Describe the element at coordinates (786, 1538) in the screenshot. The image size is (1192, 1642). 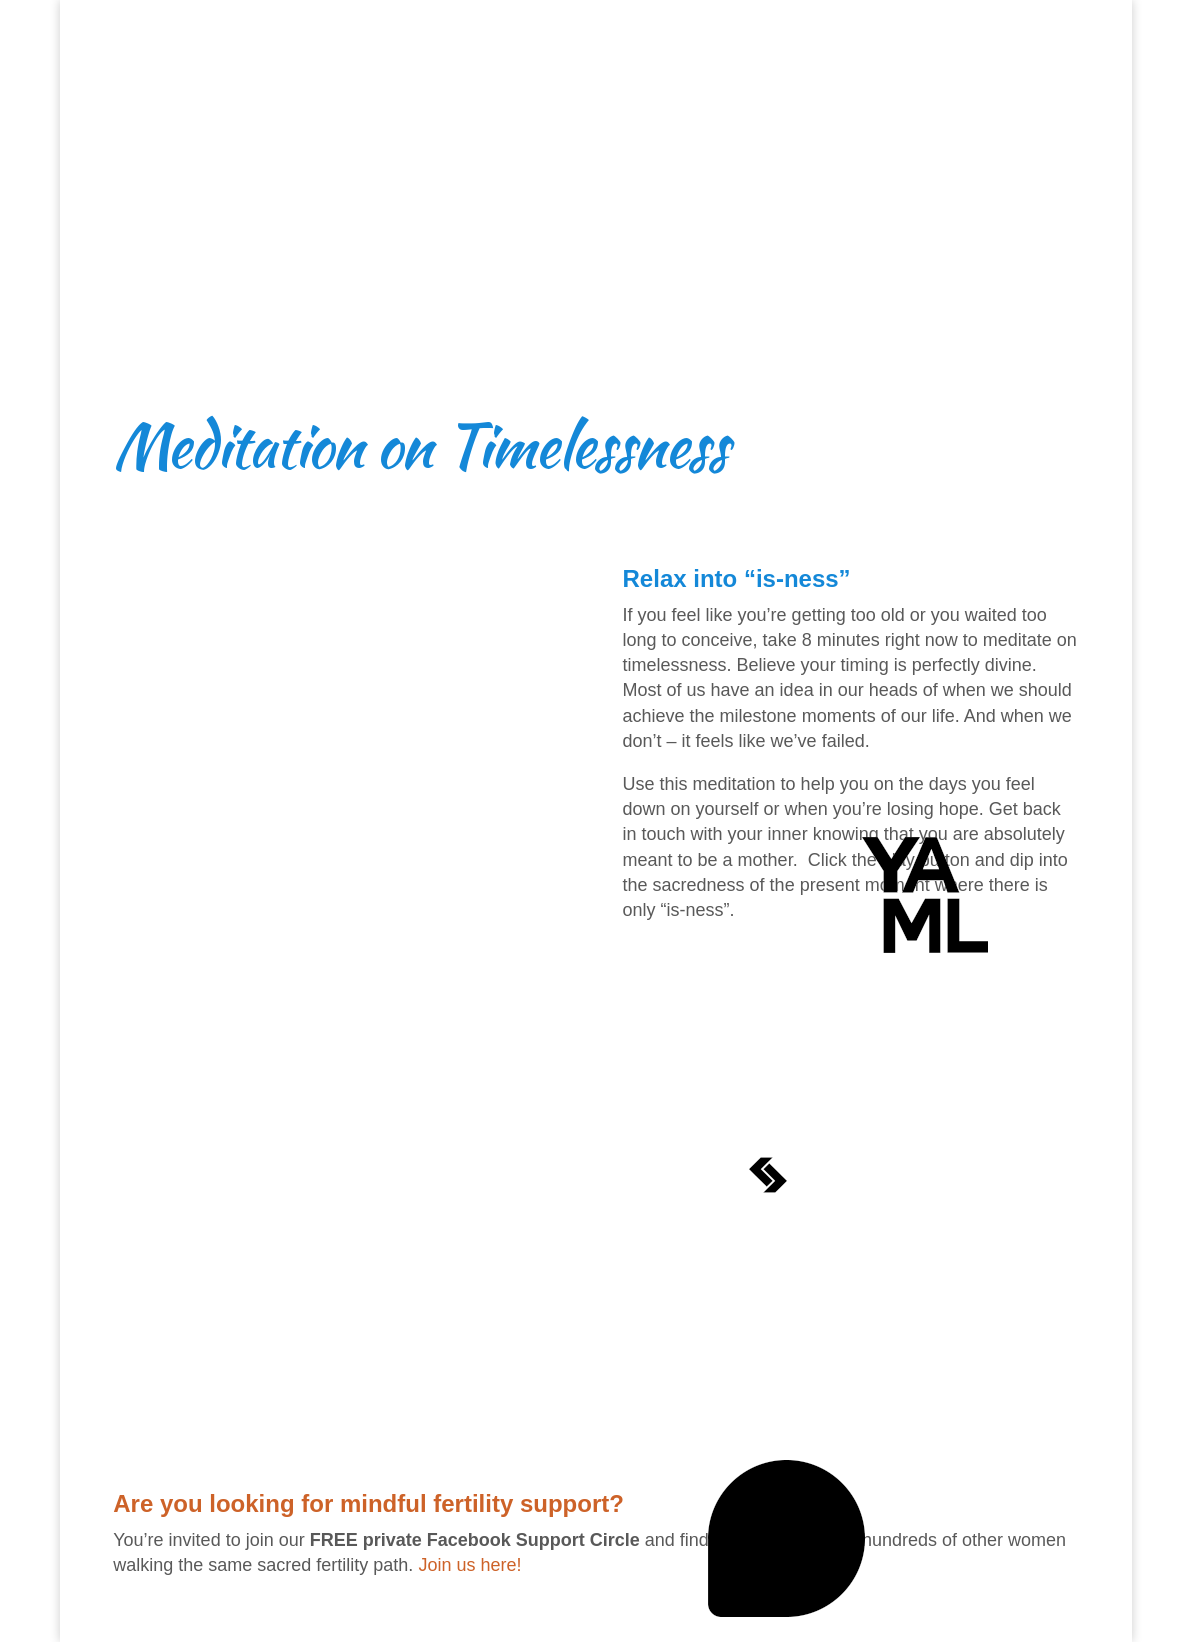
I see `braintrust logo` at that location.